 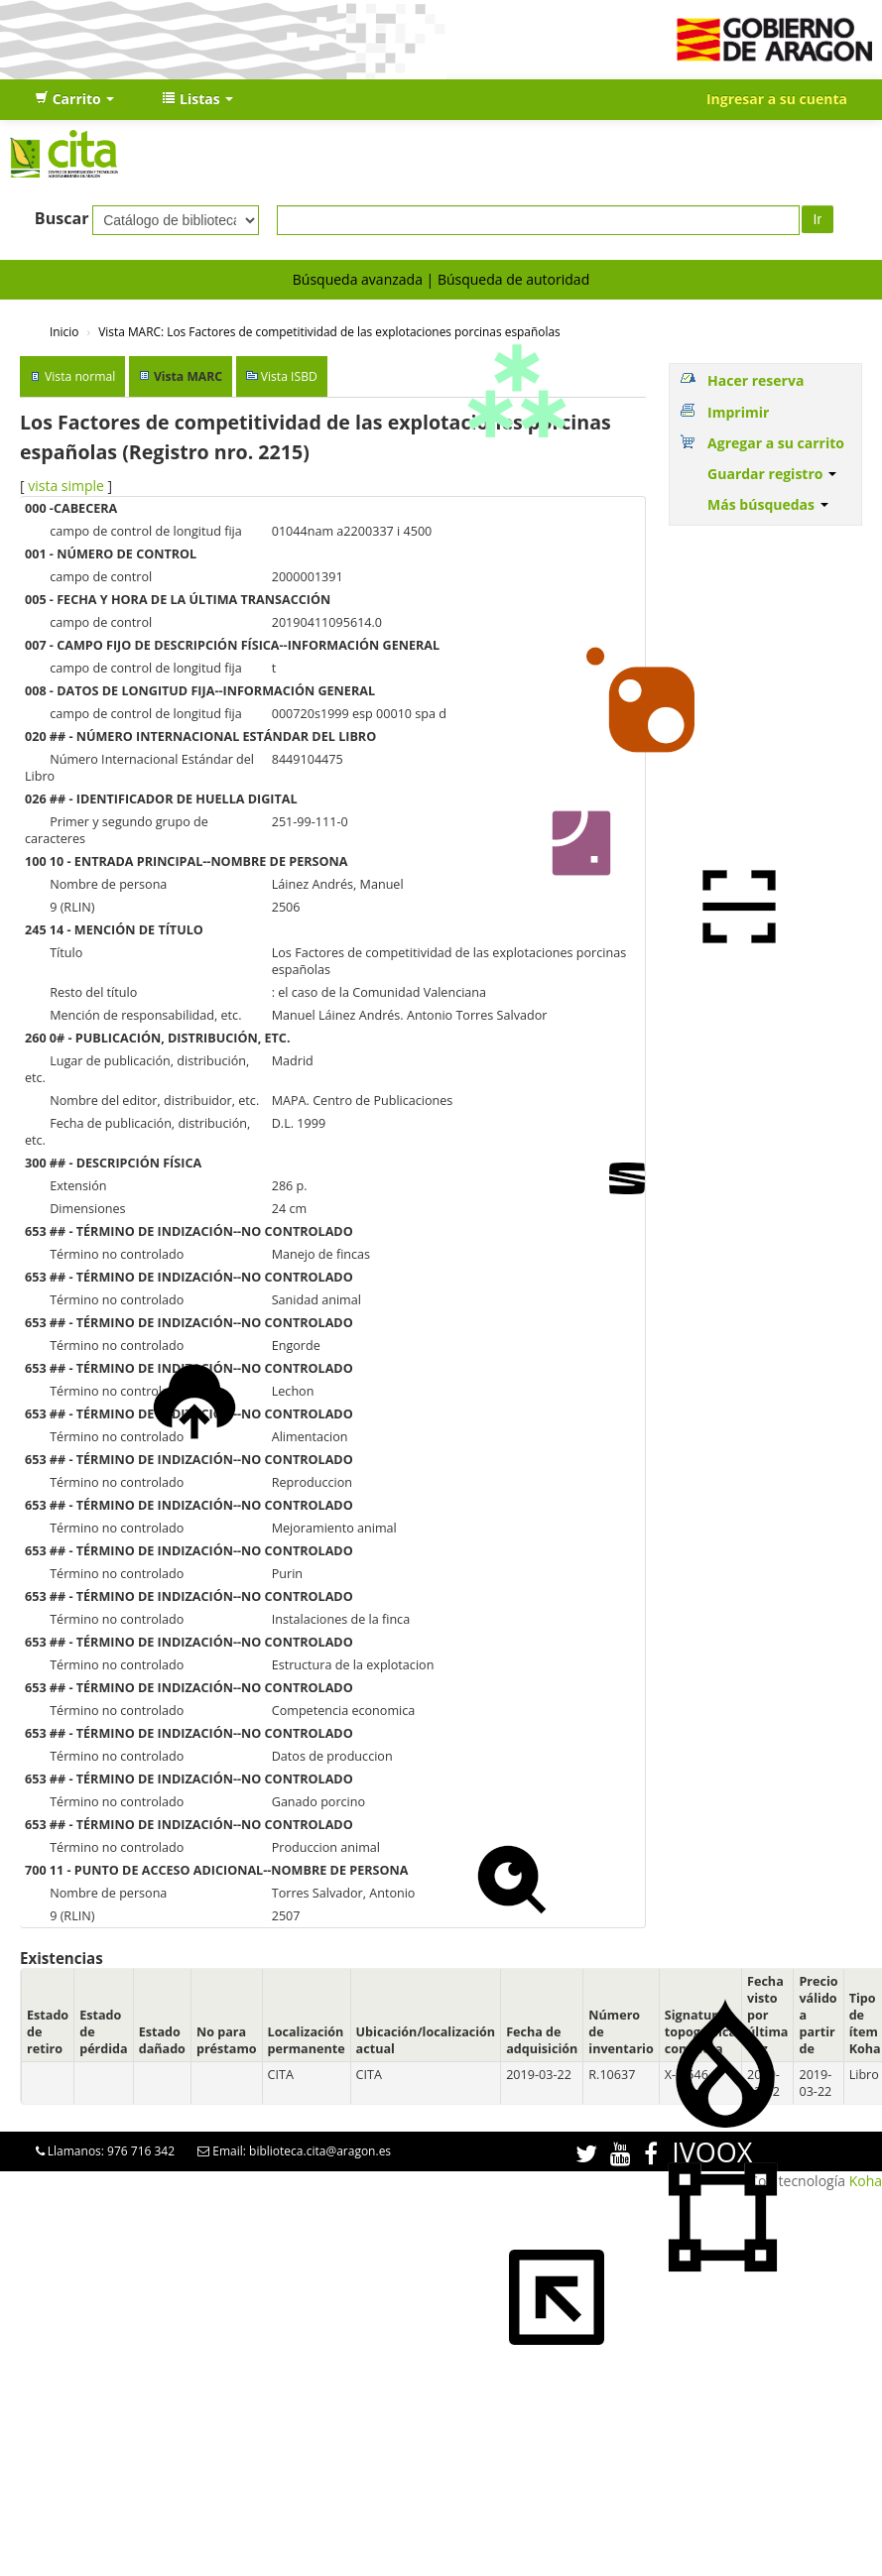 What do you see at coordinates (557, 2297) in the screenshot?
I see `navigate back and up one level` at bounding box center [557, 2297].